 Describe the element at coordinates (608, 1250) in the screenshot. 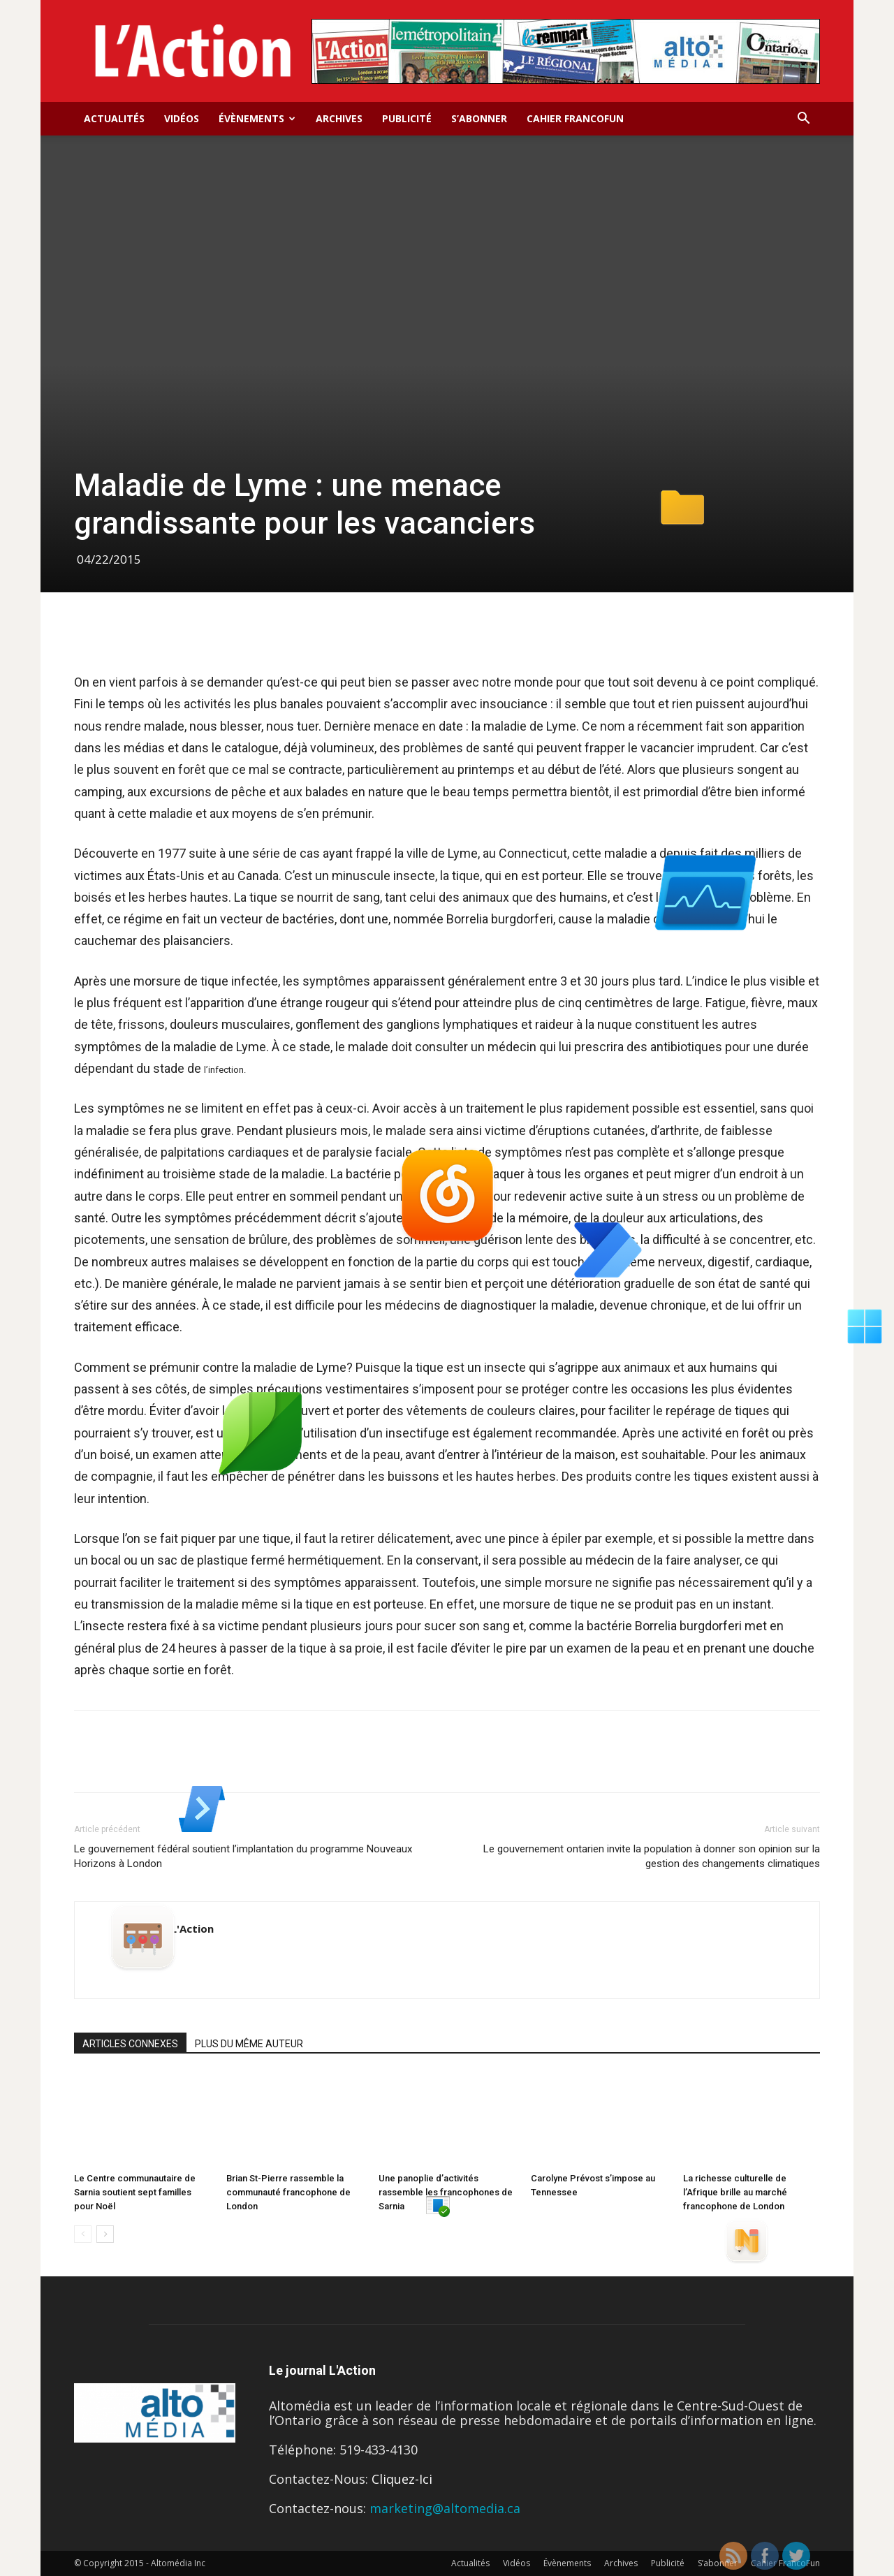

I see `open microsoft power automate` at that location.